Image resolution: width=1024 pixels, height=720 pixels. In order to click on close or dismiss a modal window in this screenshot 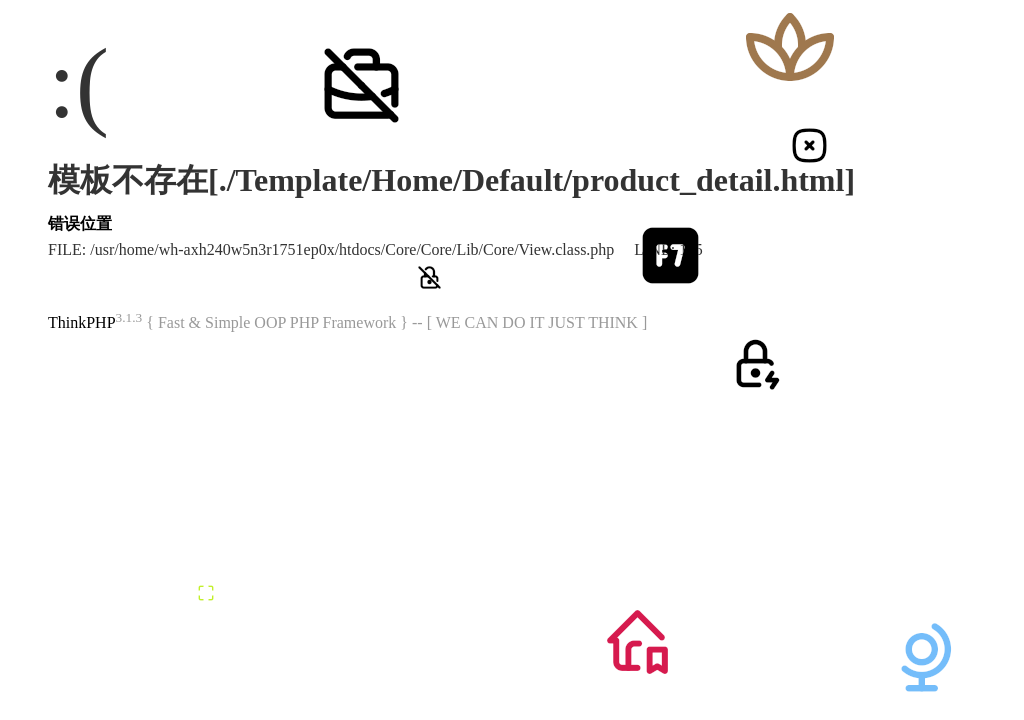, I will do `click(809, 145)`.